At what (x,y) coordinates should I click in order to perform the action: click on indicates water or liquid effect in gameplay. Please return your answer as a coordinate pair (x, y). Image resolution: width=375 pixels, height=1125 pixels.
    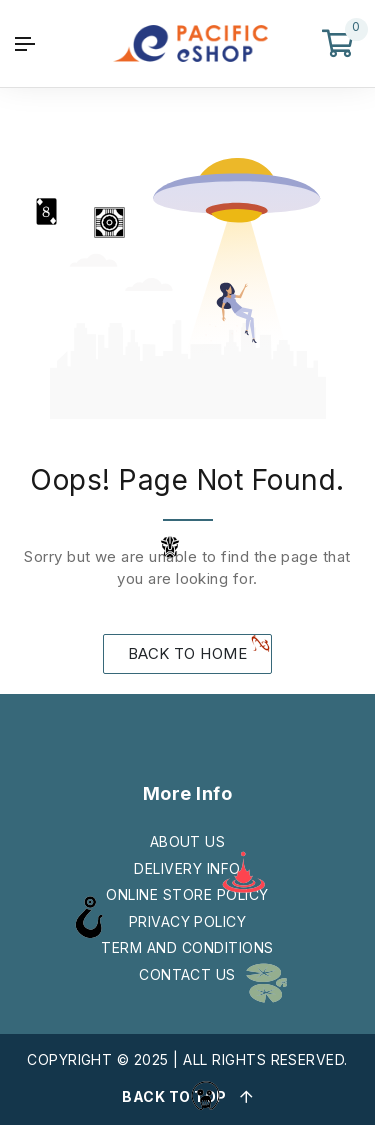
    Looking at the image, I should click on (244, 873).